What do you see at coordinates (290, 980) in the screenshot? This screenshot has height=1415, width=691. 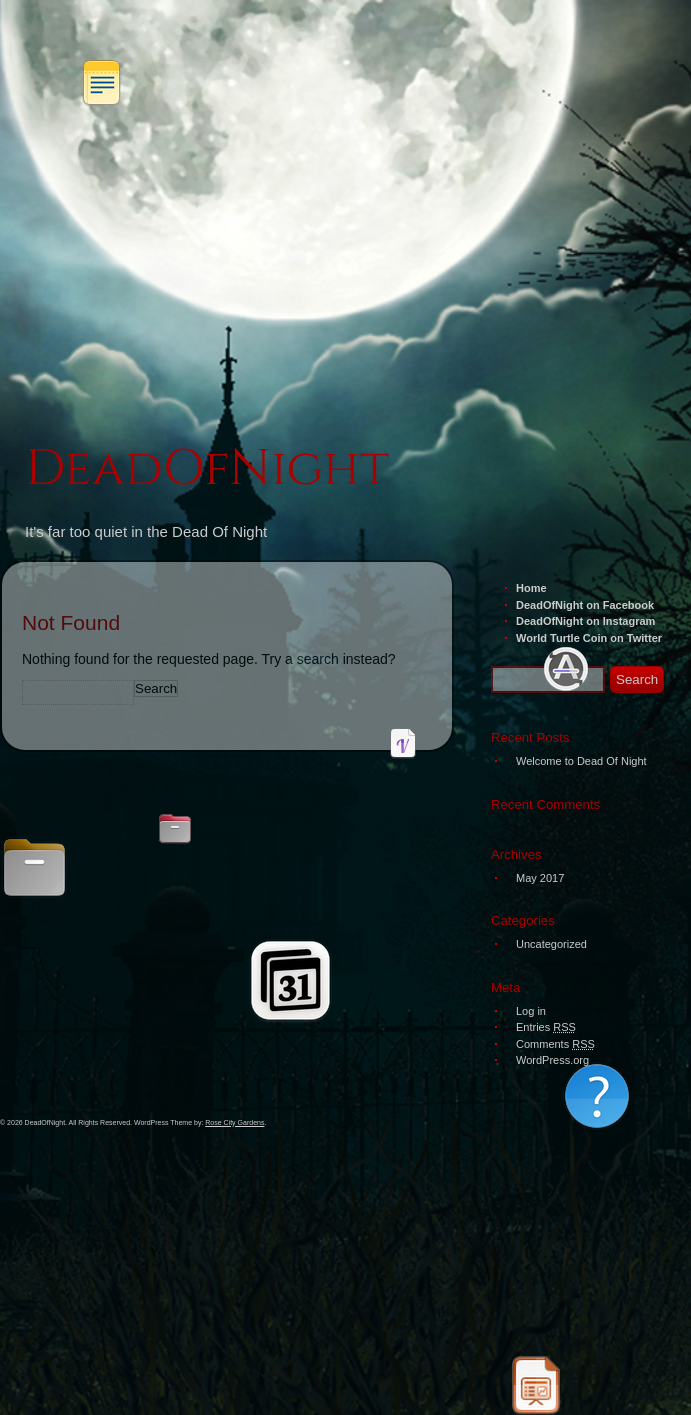 I see `open notion calendar app` at bounding box center [290, 980].